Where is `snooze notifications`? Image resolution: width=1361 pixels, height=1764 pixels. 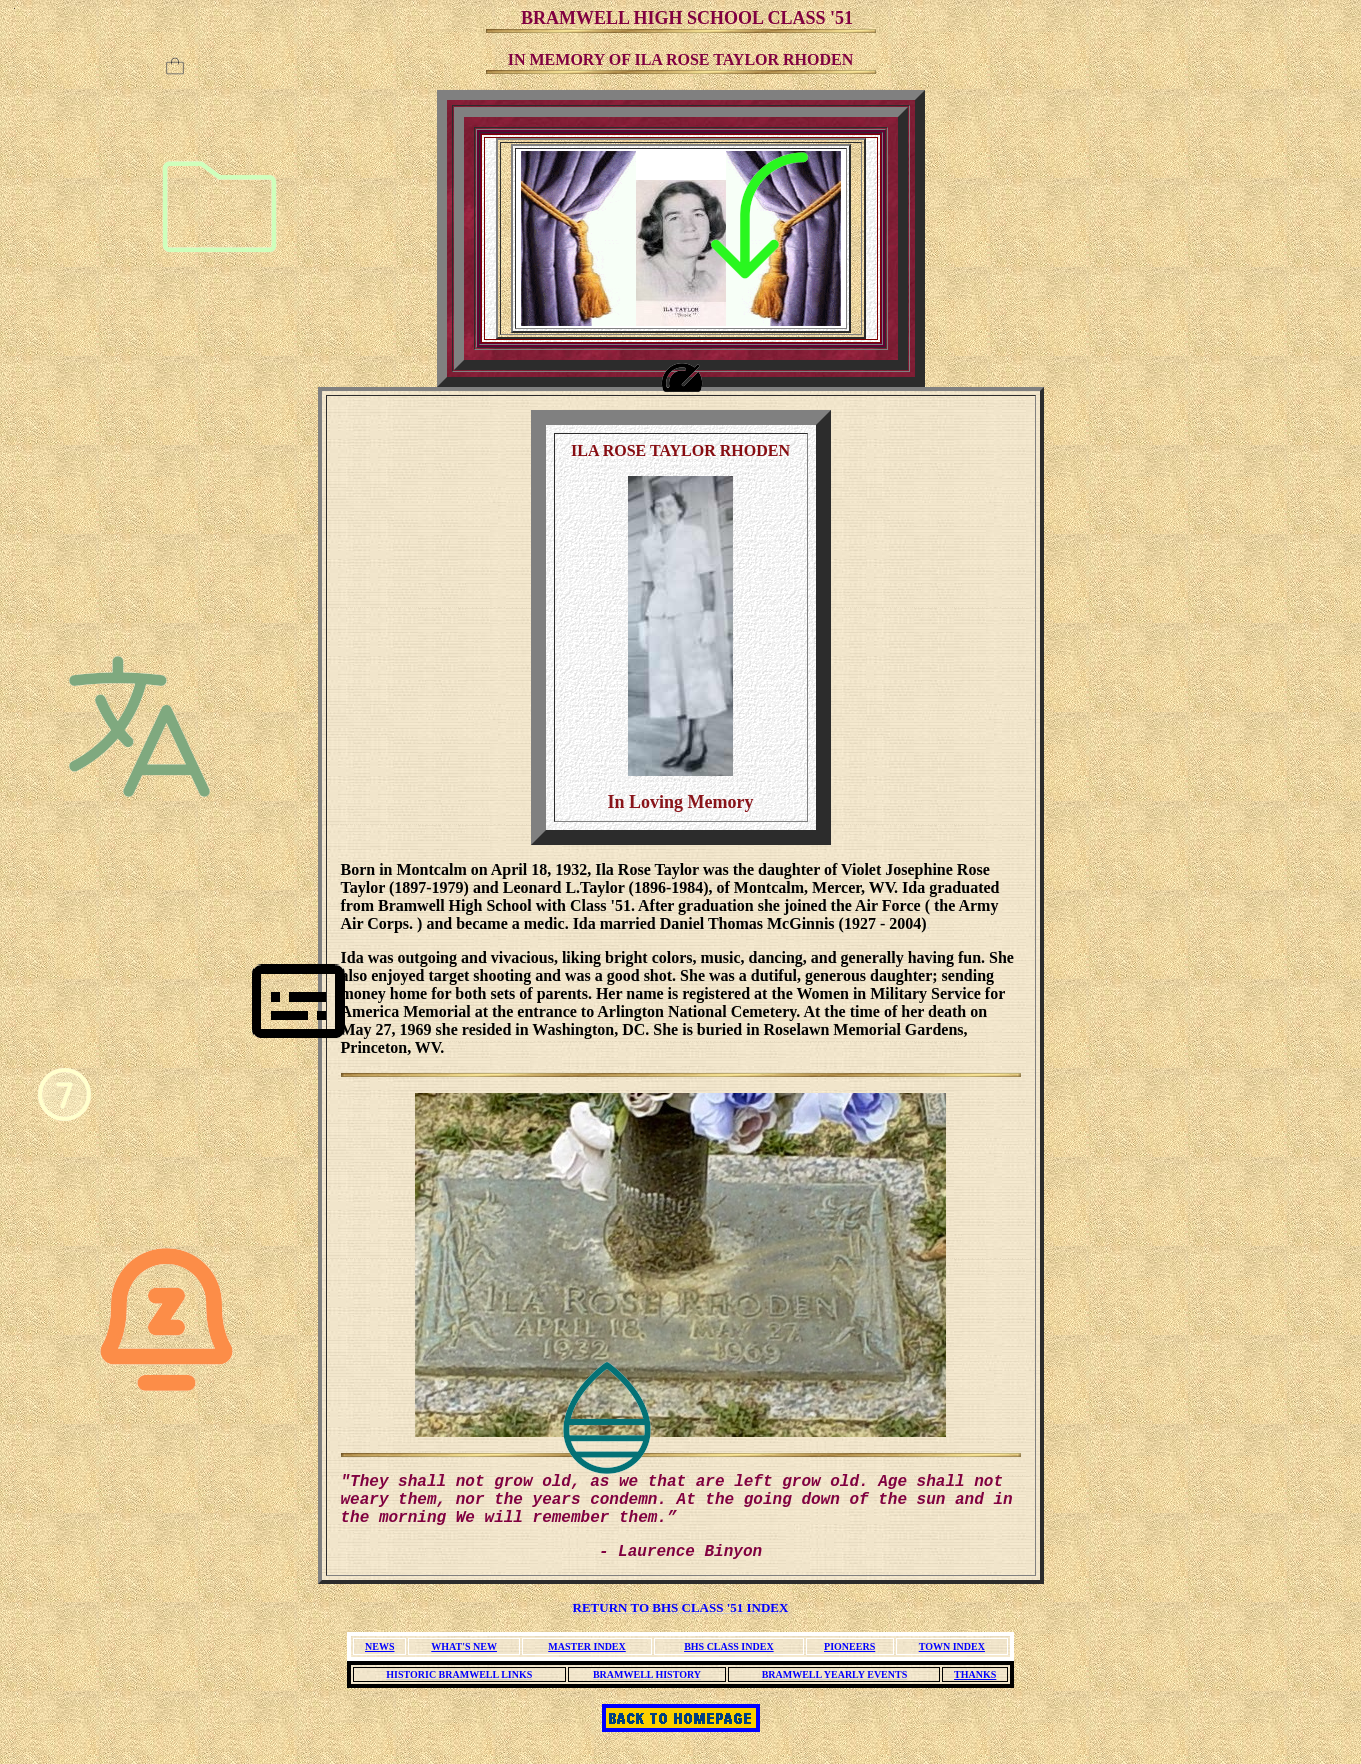
snooze notifications is located at coordinates (166, 1319).